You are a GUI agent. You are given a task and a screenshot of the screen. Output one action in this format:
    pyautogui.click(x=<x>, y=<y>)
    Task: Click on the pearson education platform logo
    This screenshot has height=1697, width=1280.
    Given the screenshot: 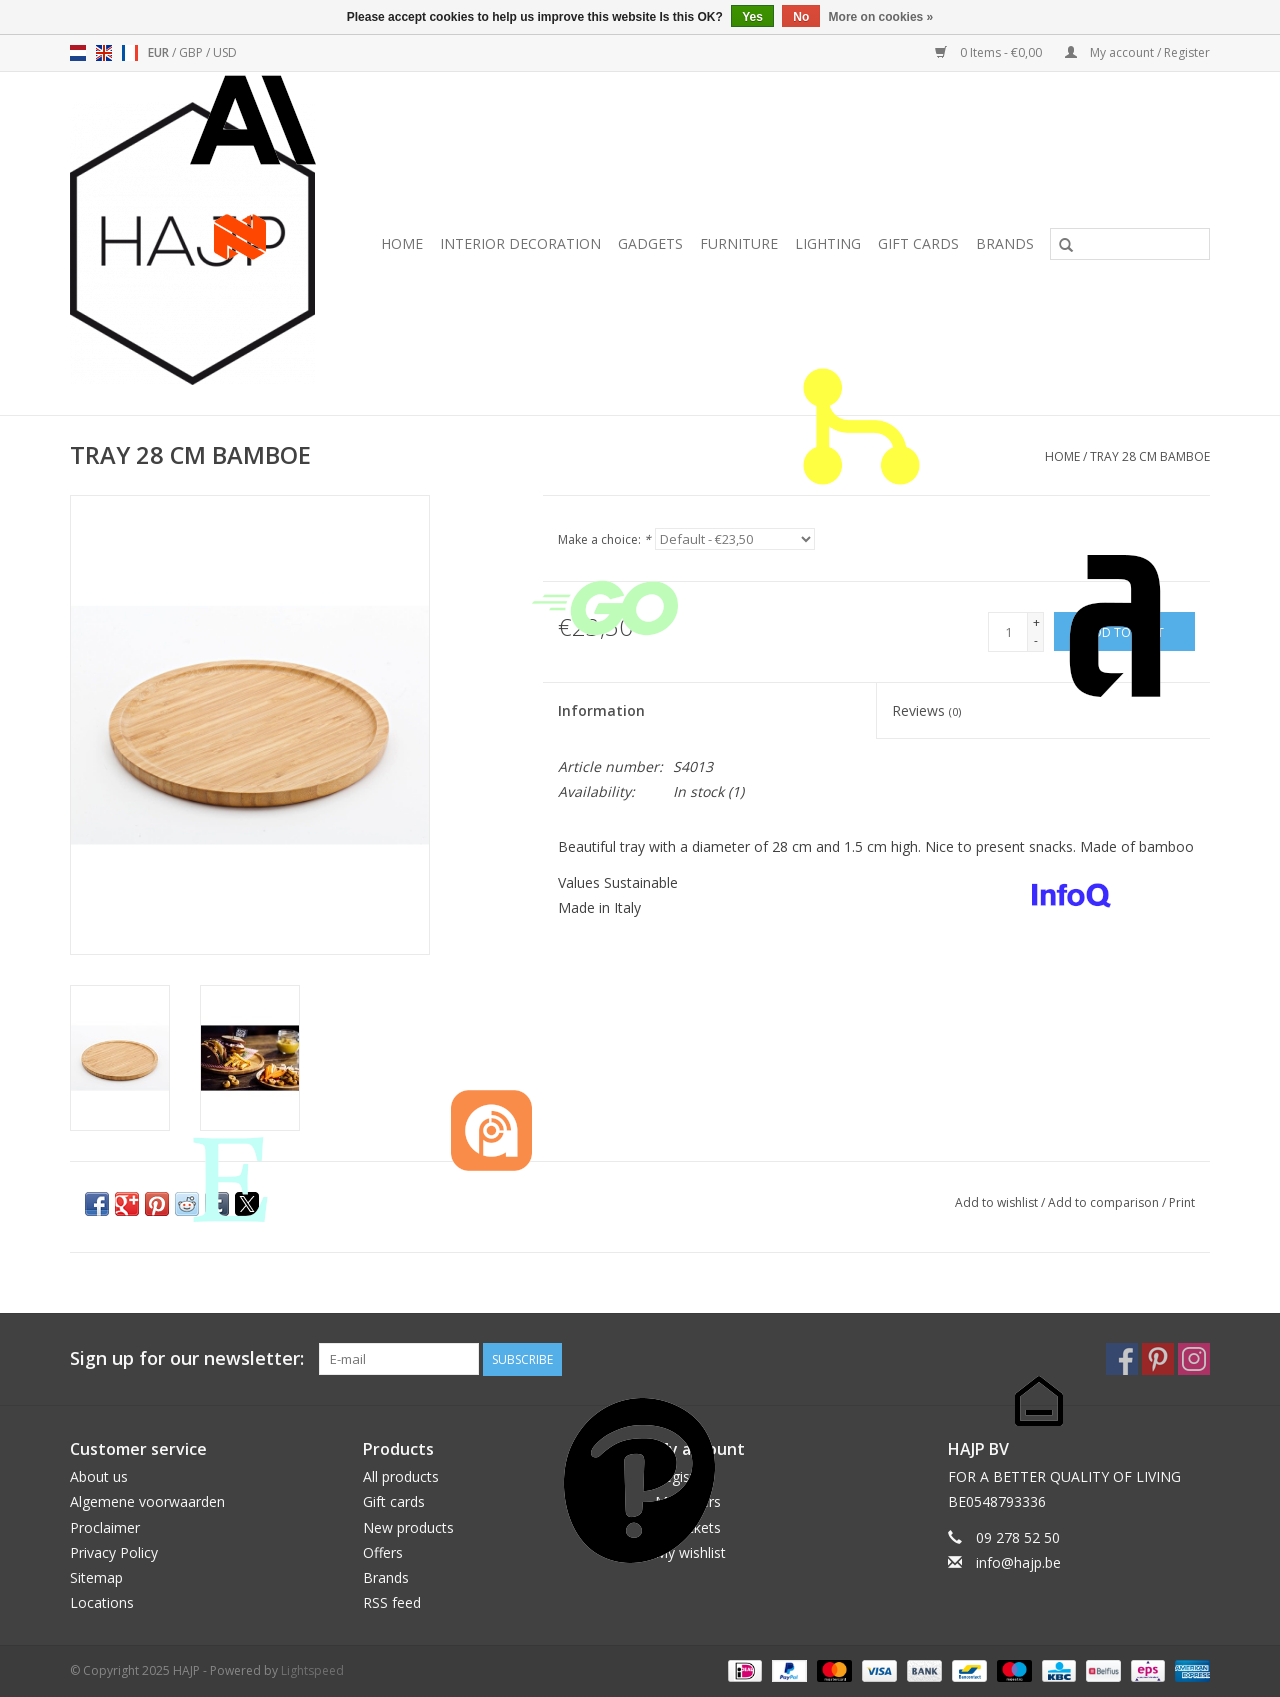 What is the action you would take?
    pyautogui.click(x=639, y=1480)
    